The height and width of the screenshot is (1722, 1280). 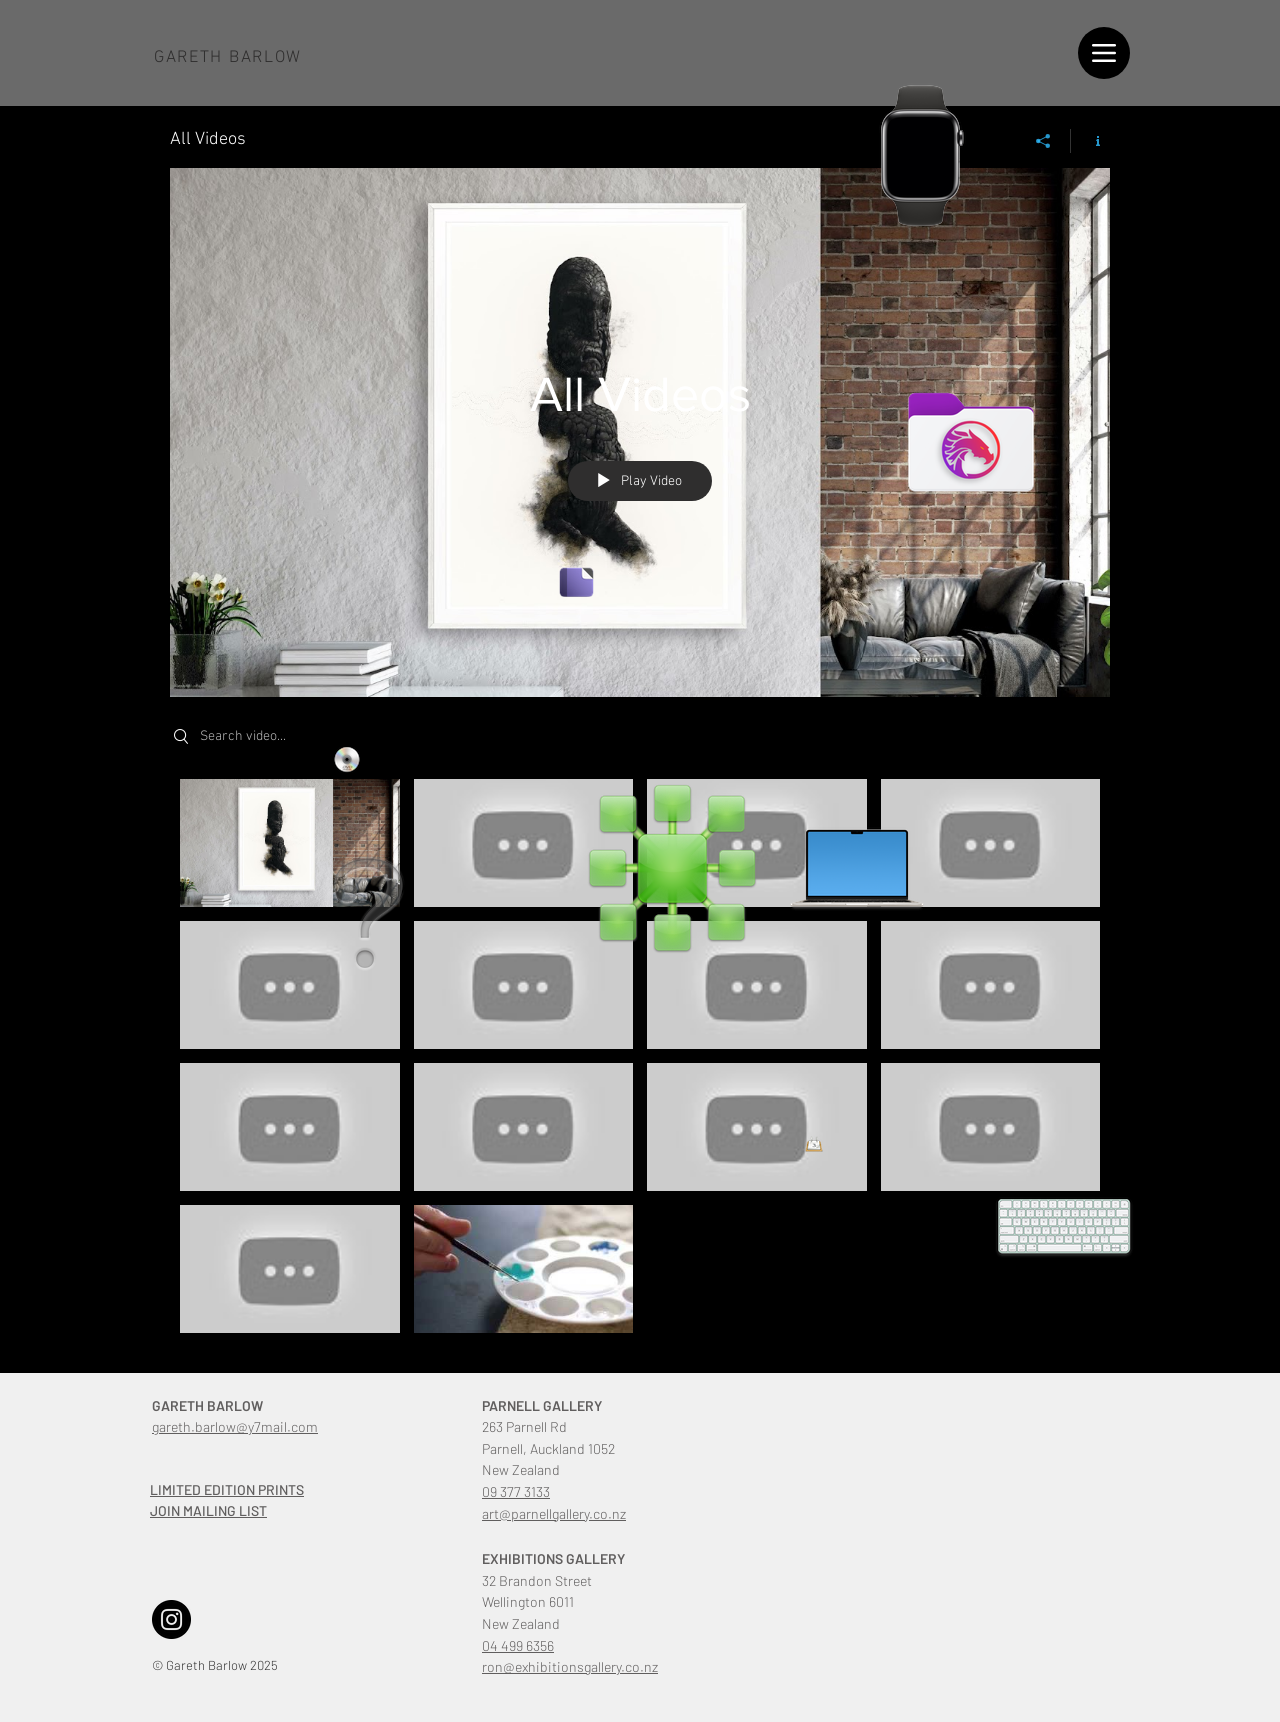 I want to click on sync or replicate media library across devices, so click(x=672, y=868).